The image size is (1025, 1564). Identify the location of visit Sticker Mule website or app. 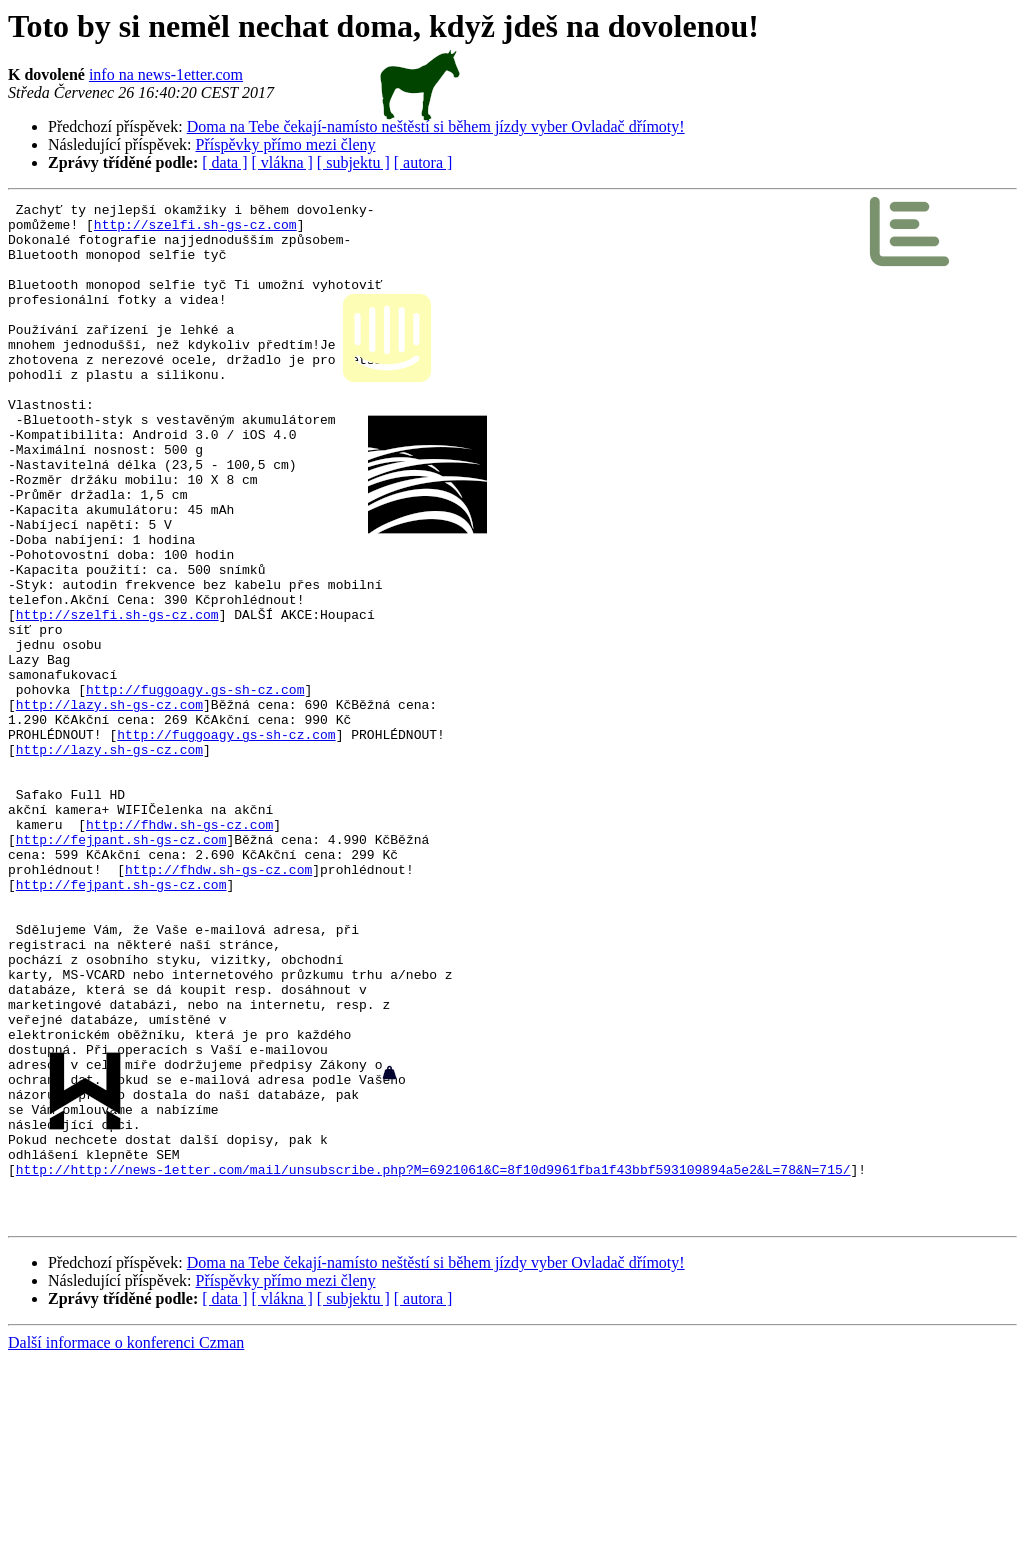
(420, 85).